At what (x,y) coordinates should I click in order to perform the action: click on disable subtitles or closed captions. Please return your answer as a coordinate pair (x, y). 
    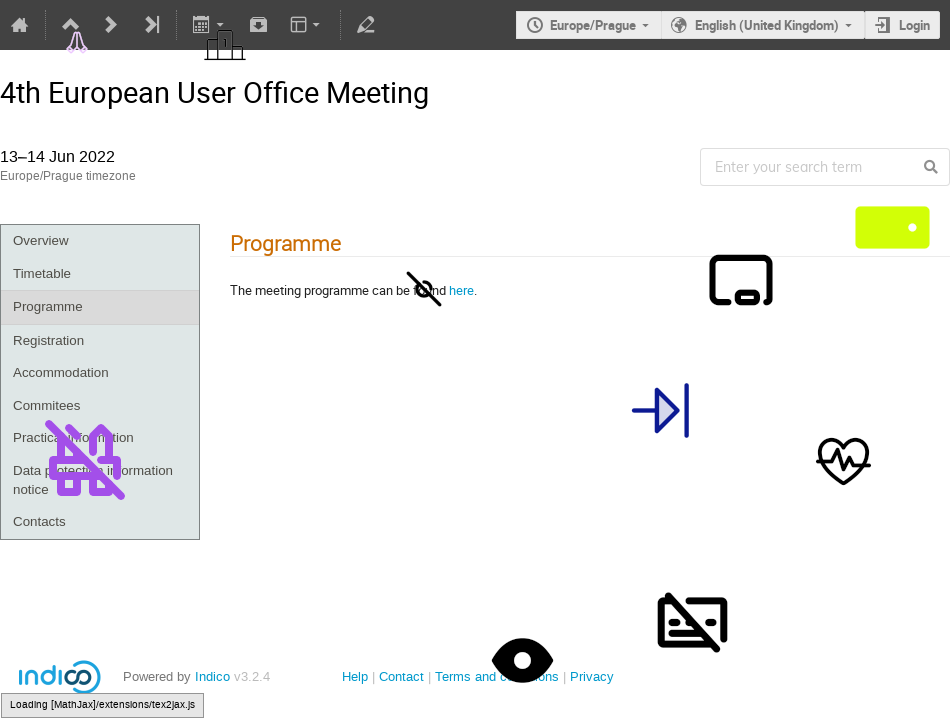
    Looking at the image, I should click on (692, 622).